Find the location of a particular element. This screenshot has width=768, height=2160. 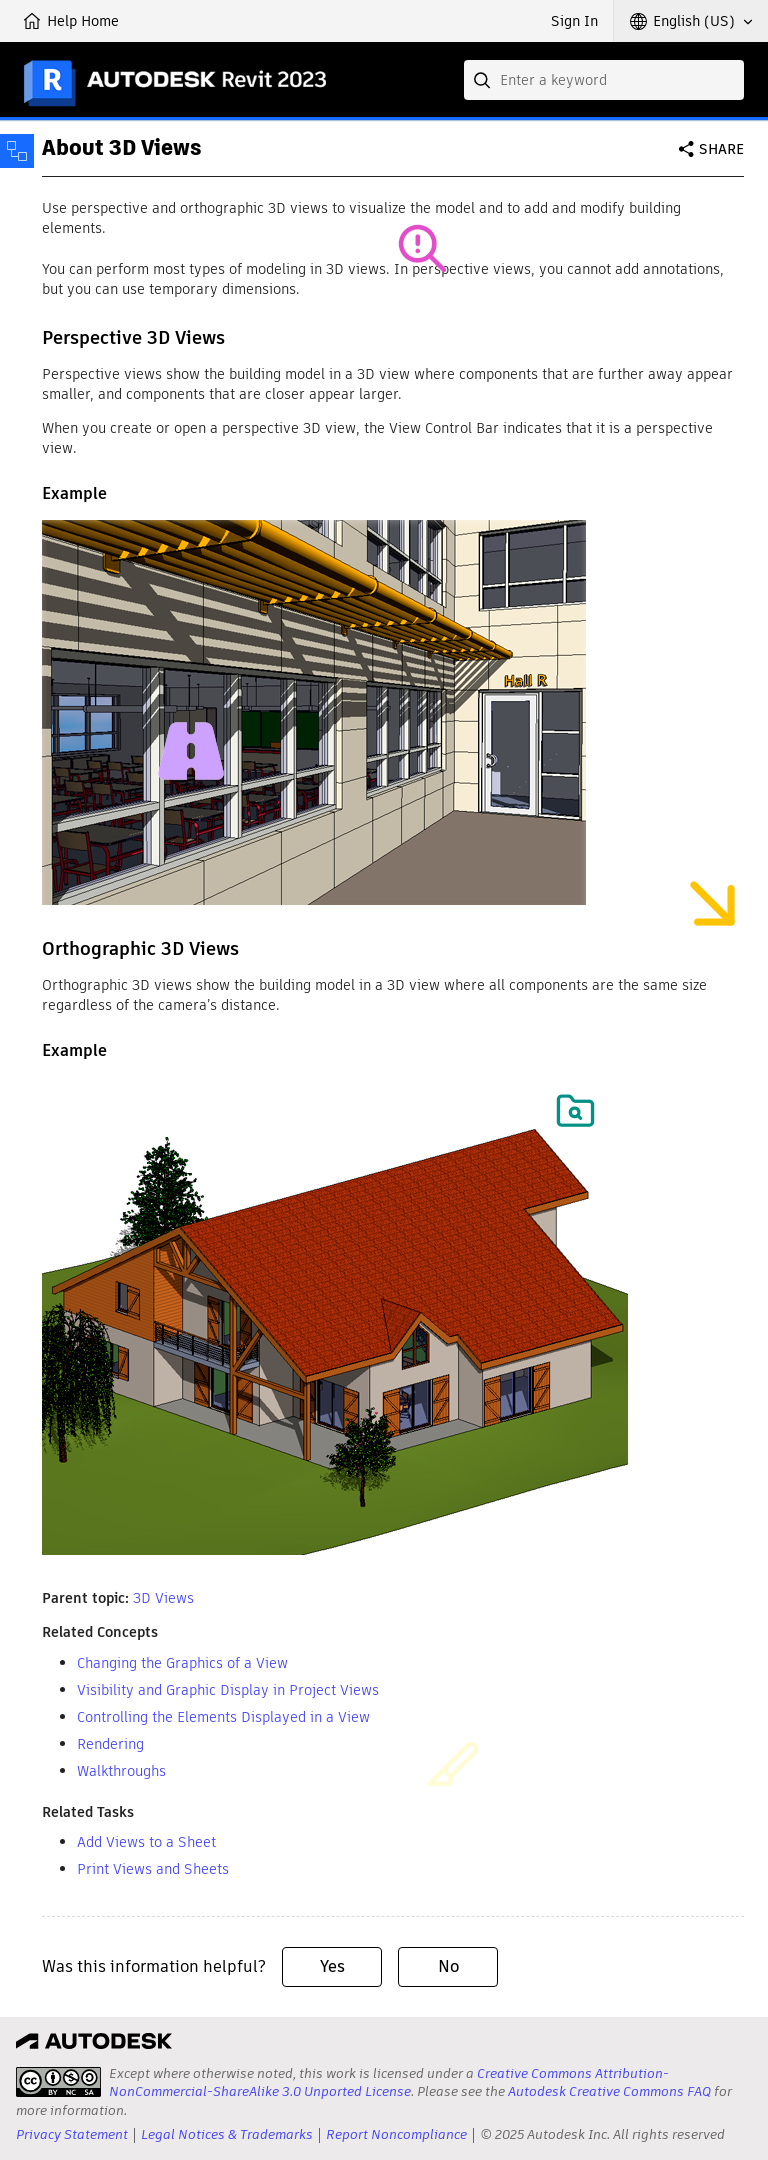

search within a folder is located at coordinates (575, 1111).